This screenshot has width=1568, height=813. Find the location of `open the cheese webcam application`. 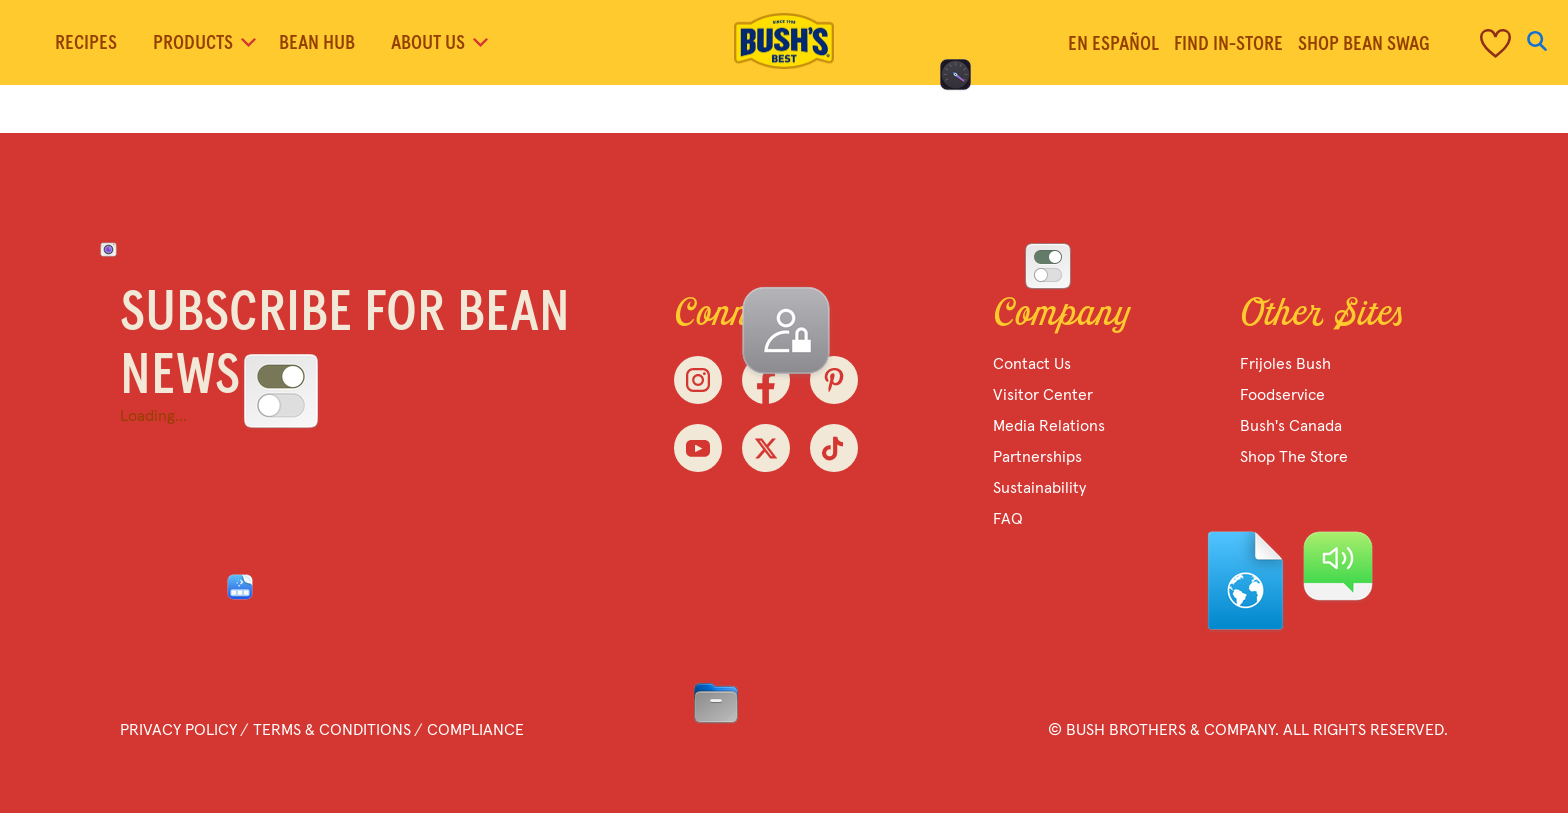

open the cheese webcam application is located at coordinates (108, 249).